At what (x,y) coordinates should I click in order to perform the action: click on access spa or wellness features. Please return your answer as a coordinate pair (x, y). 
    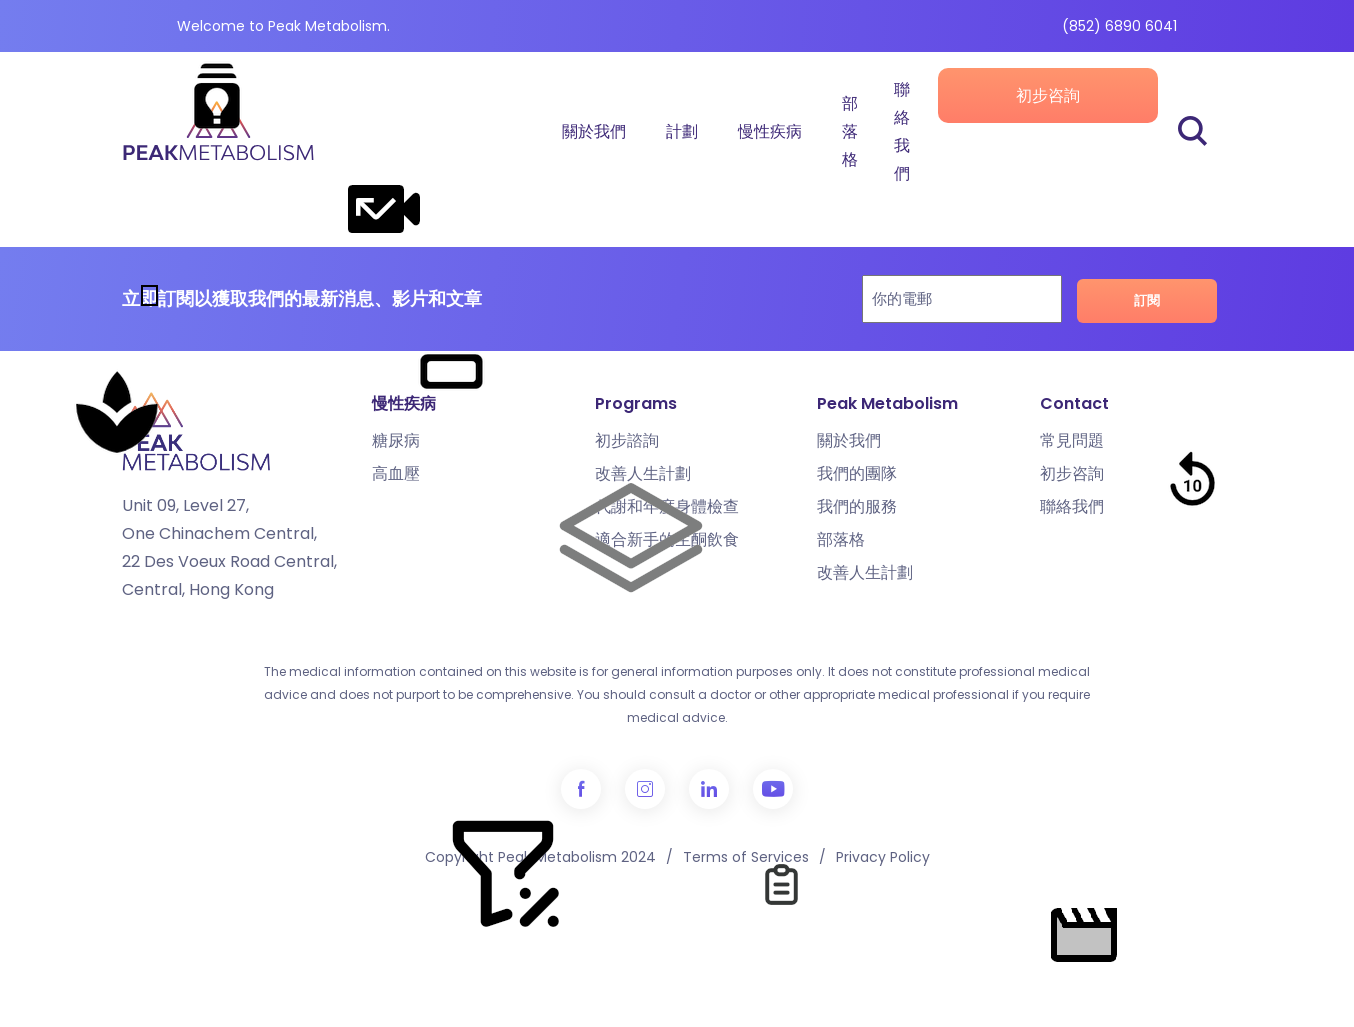
    Looking at the image, I should click on (117, 412).